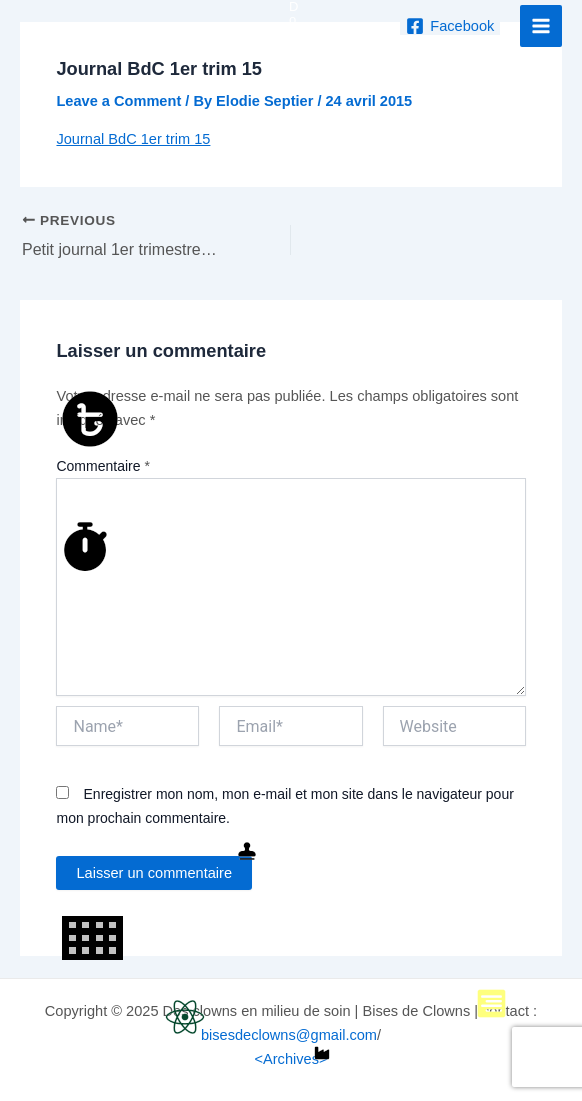 The width and height of the screenshot is (582, 1101). I want to click on apply a stamp or seal to a document, so click(247, 851).